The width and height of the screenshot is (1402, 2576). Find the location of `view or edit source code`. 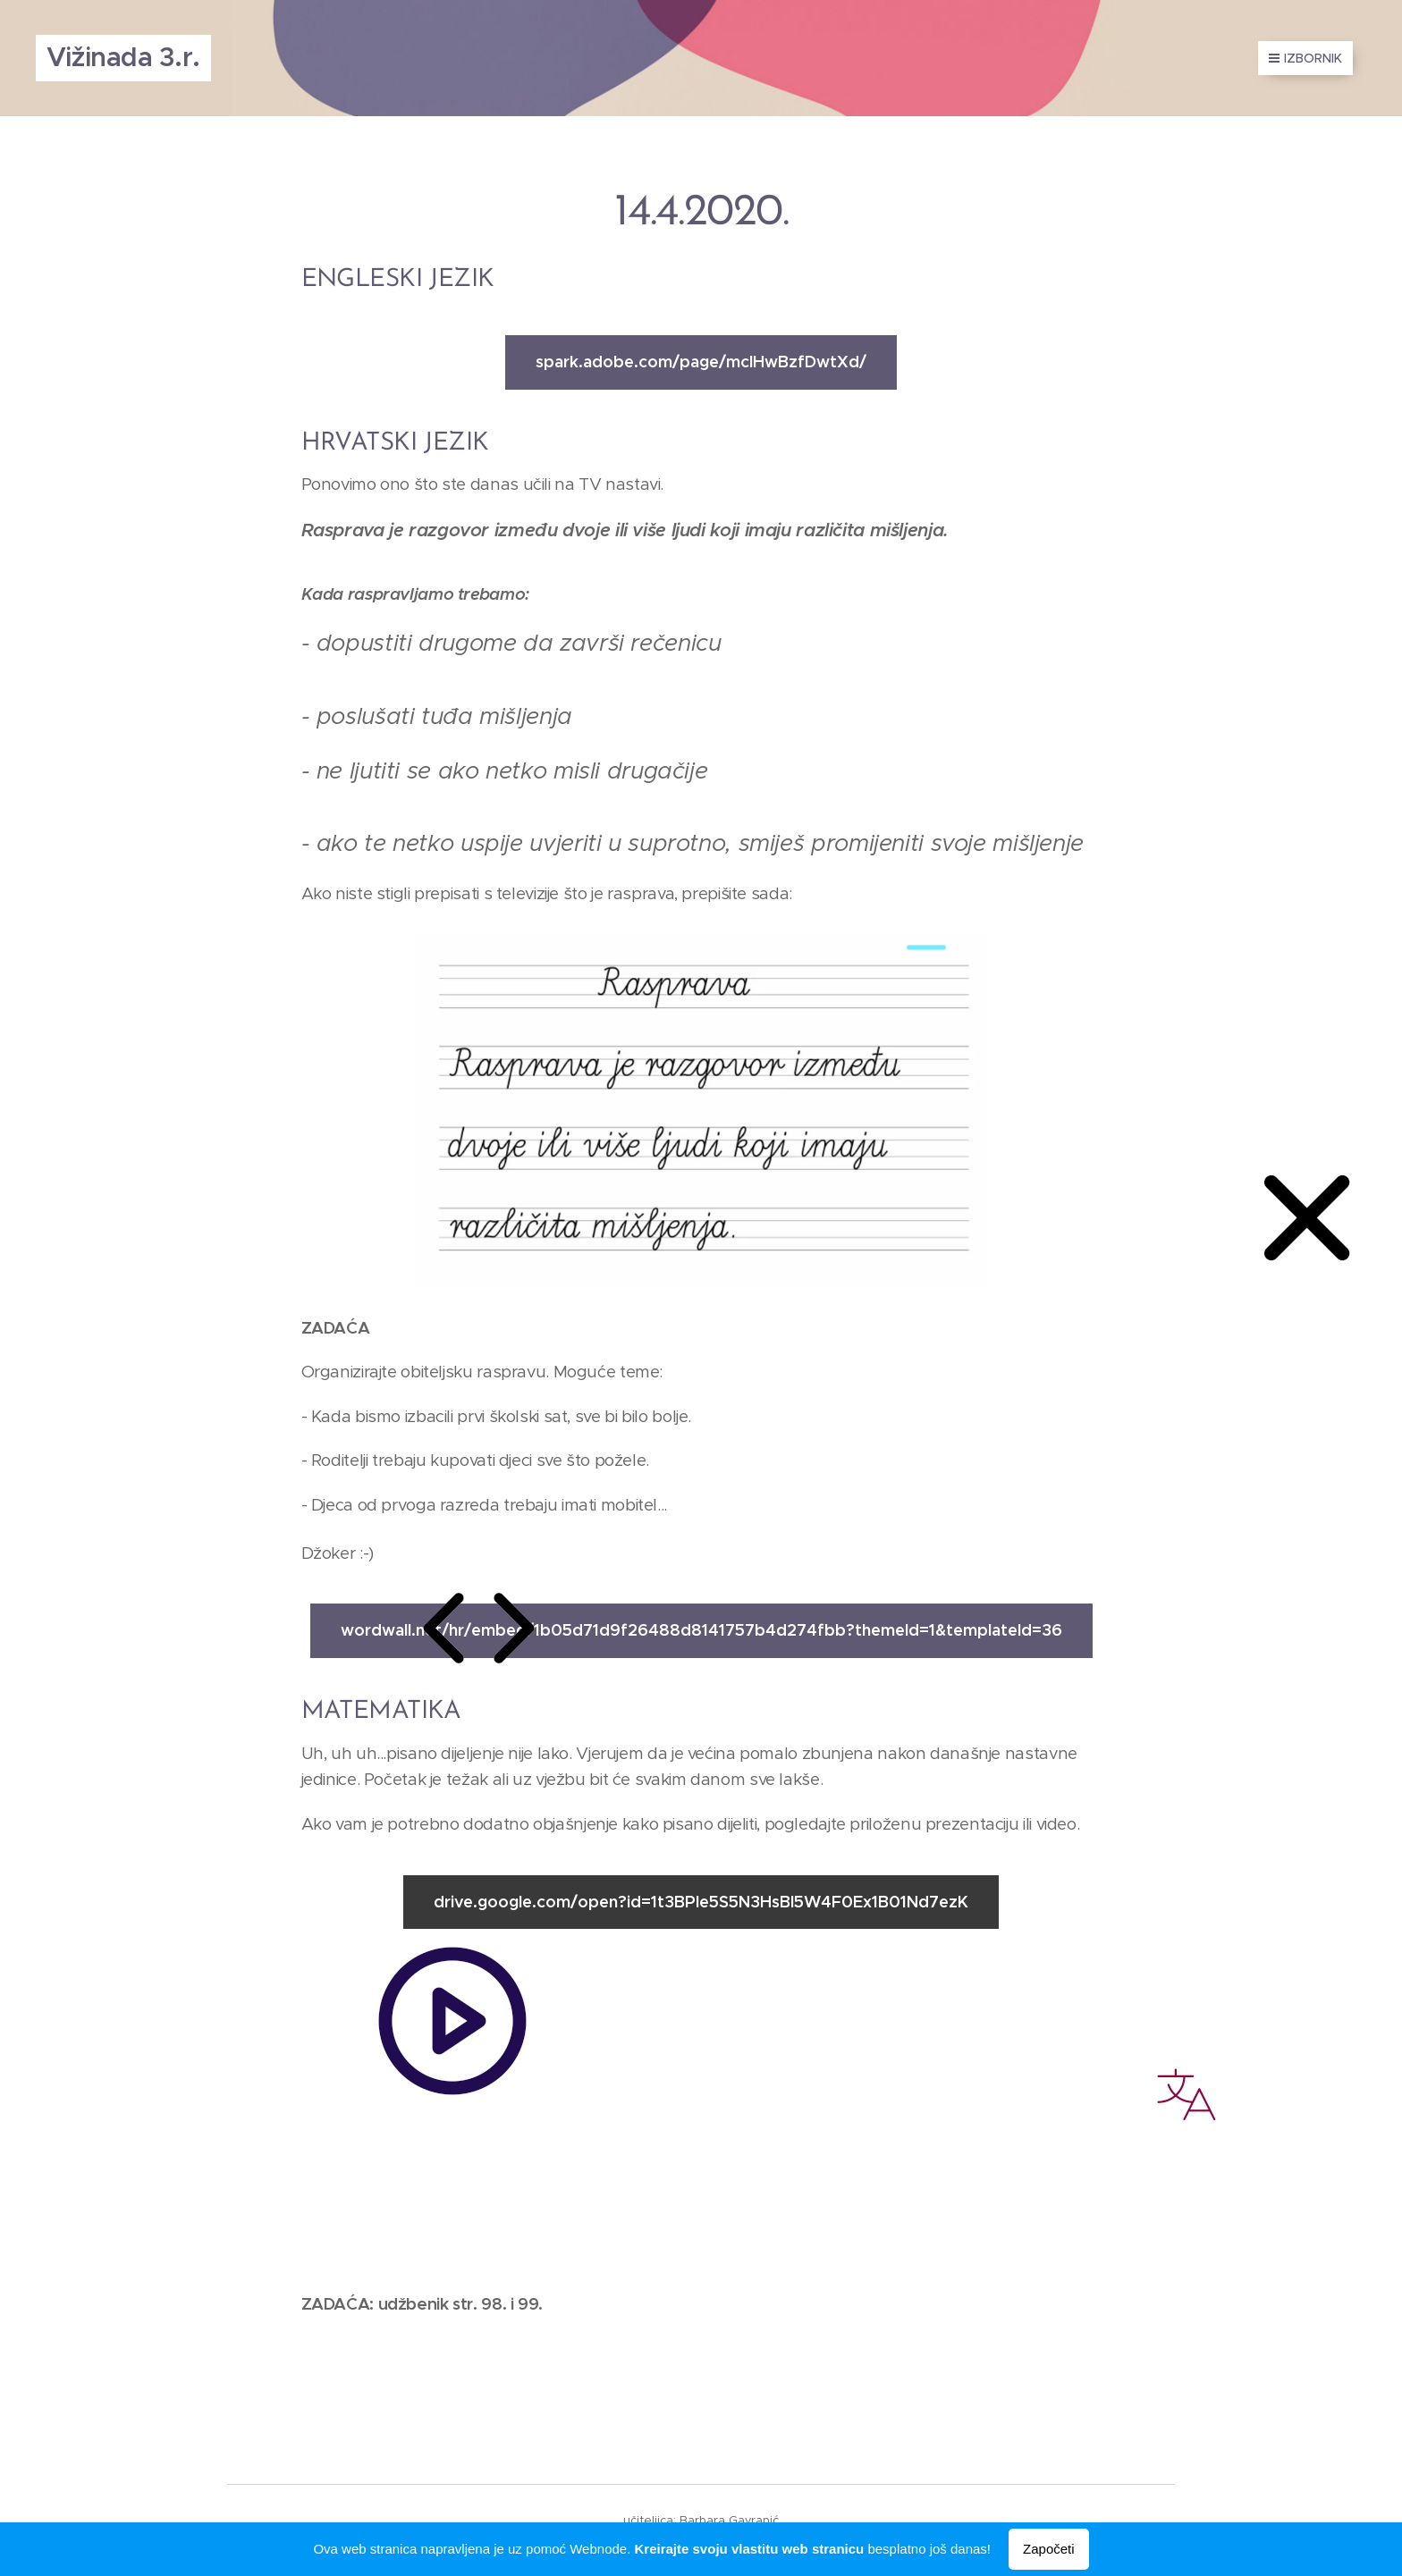

view or edit source code is located at coordinates (478, 1628).